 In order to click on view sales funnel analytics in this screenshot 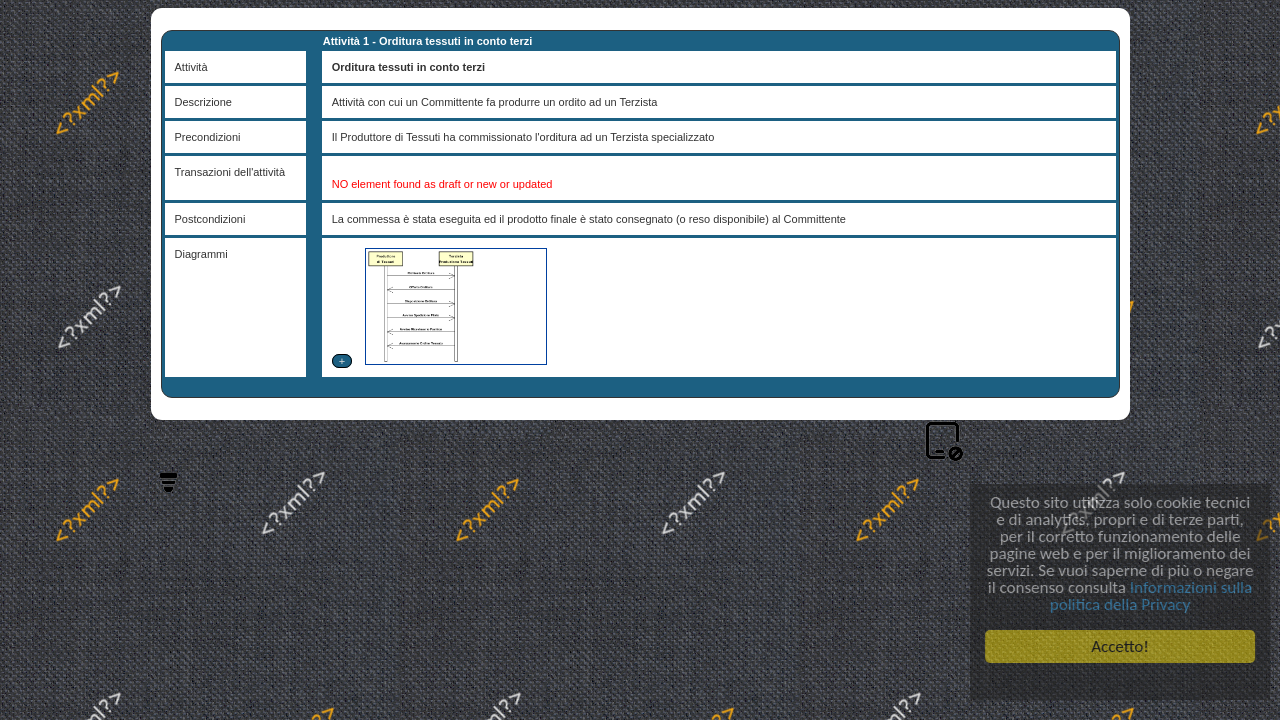, I will do `click(168, 482)`.